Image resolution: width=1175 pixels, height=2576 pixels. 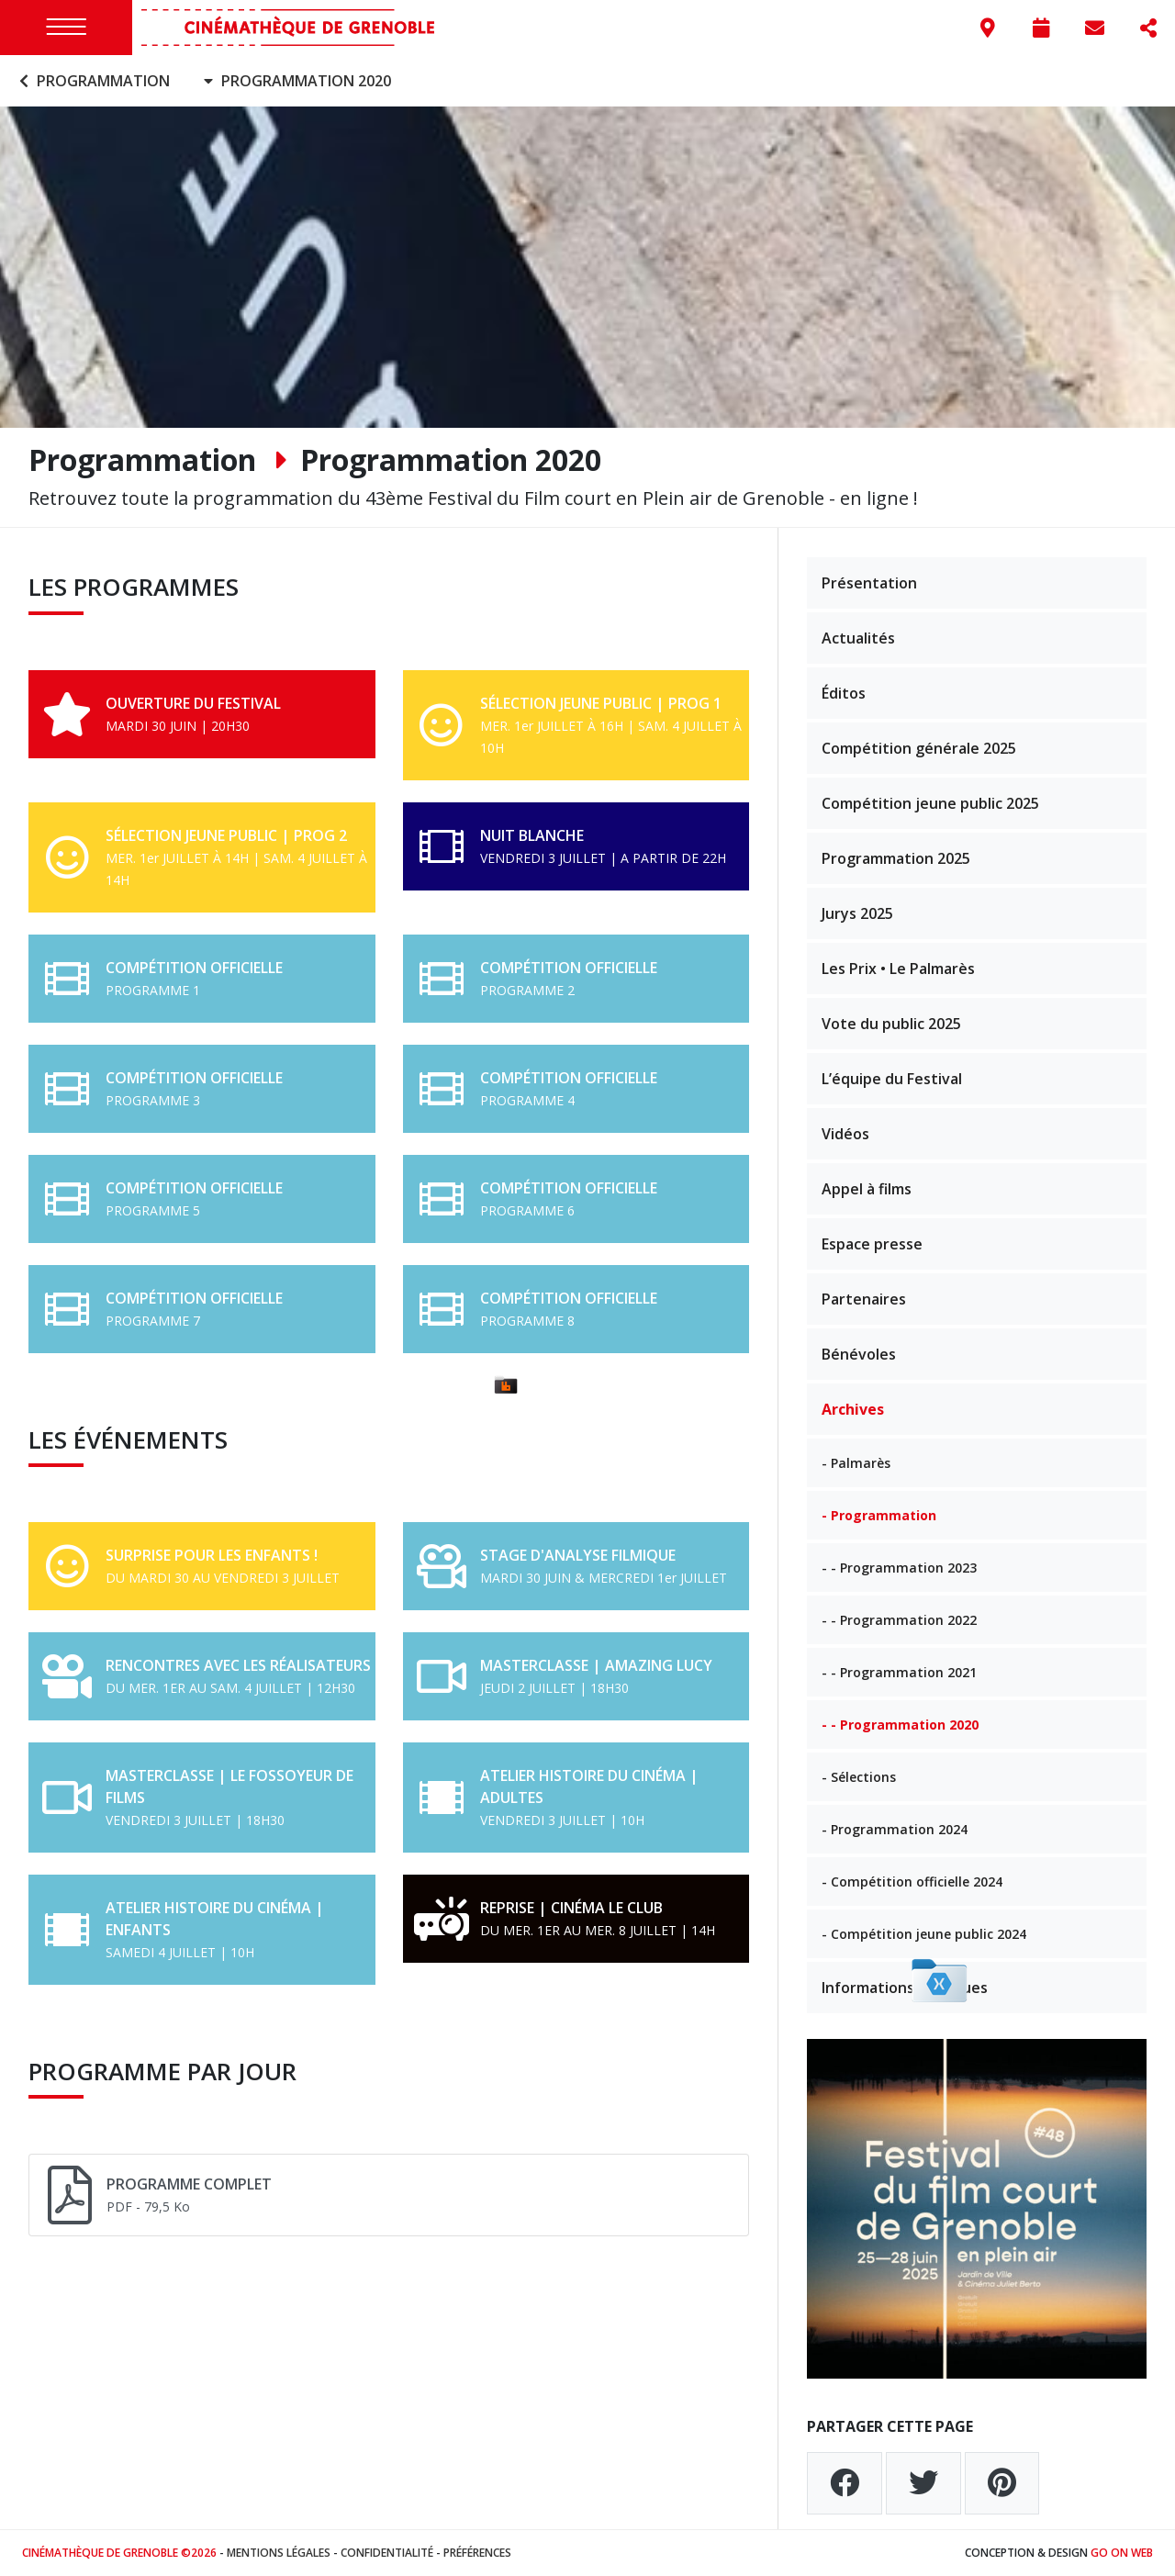 I want to click on open Xamarin project files folder, so click(x=939, y=1982).